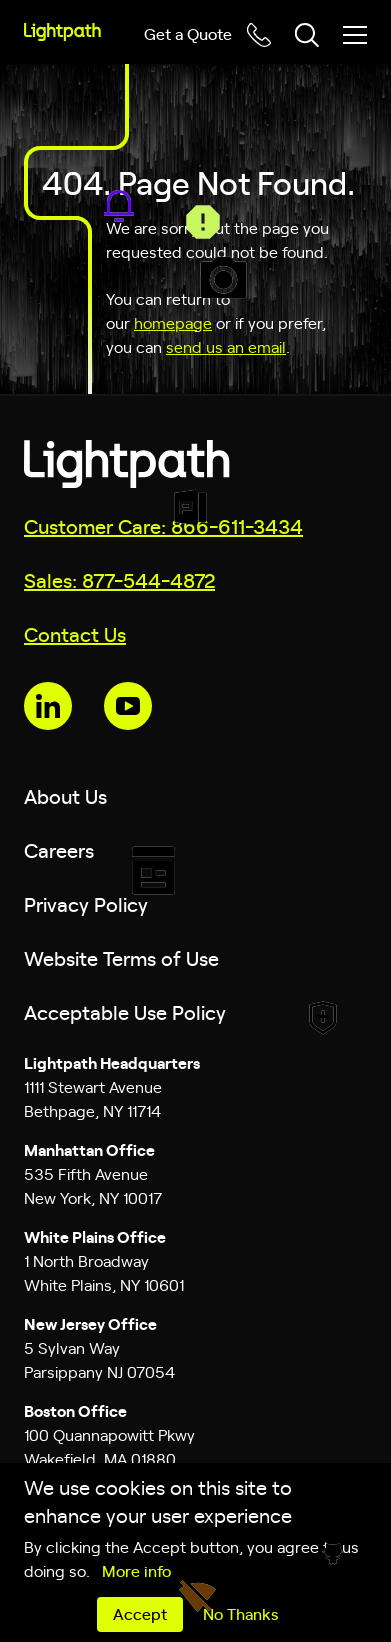 Image resolution: width=391 pixels, height=1642 pixels. What do you see at coordinates (323, 1018) in the screenshot?
I see `add security protection or shield` at bounding box center [323, 1018].